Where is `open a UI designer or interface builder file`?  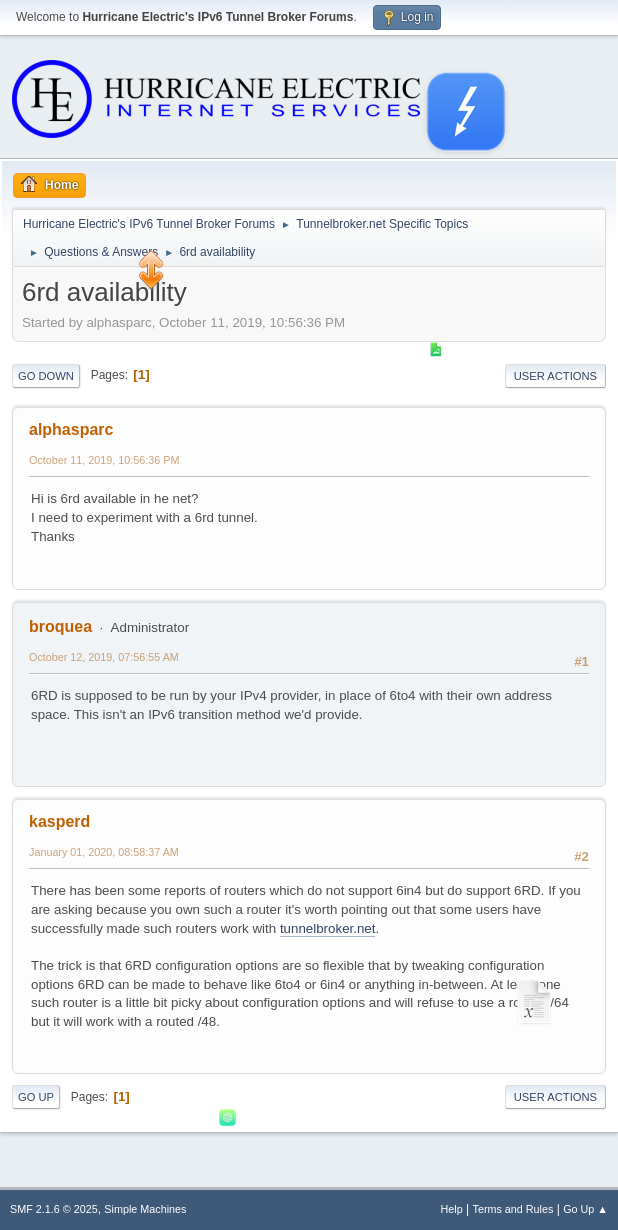 open a UI designer or interface builder file is located at coordinates (452, 349).